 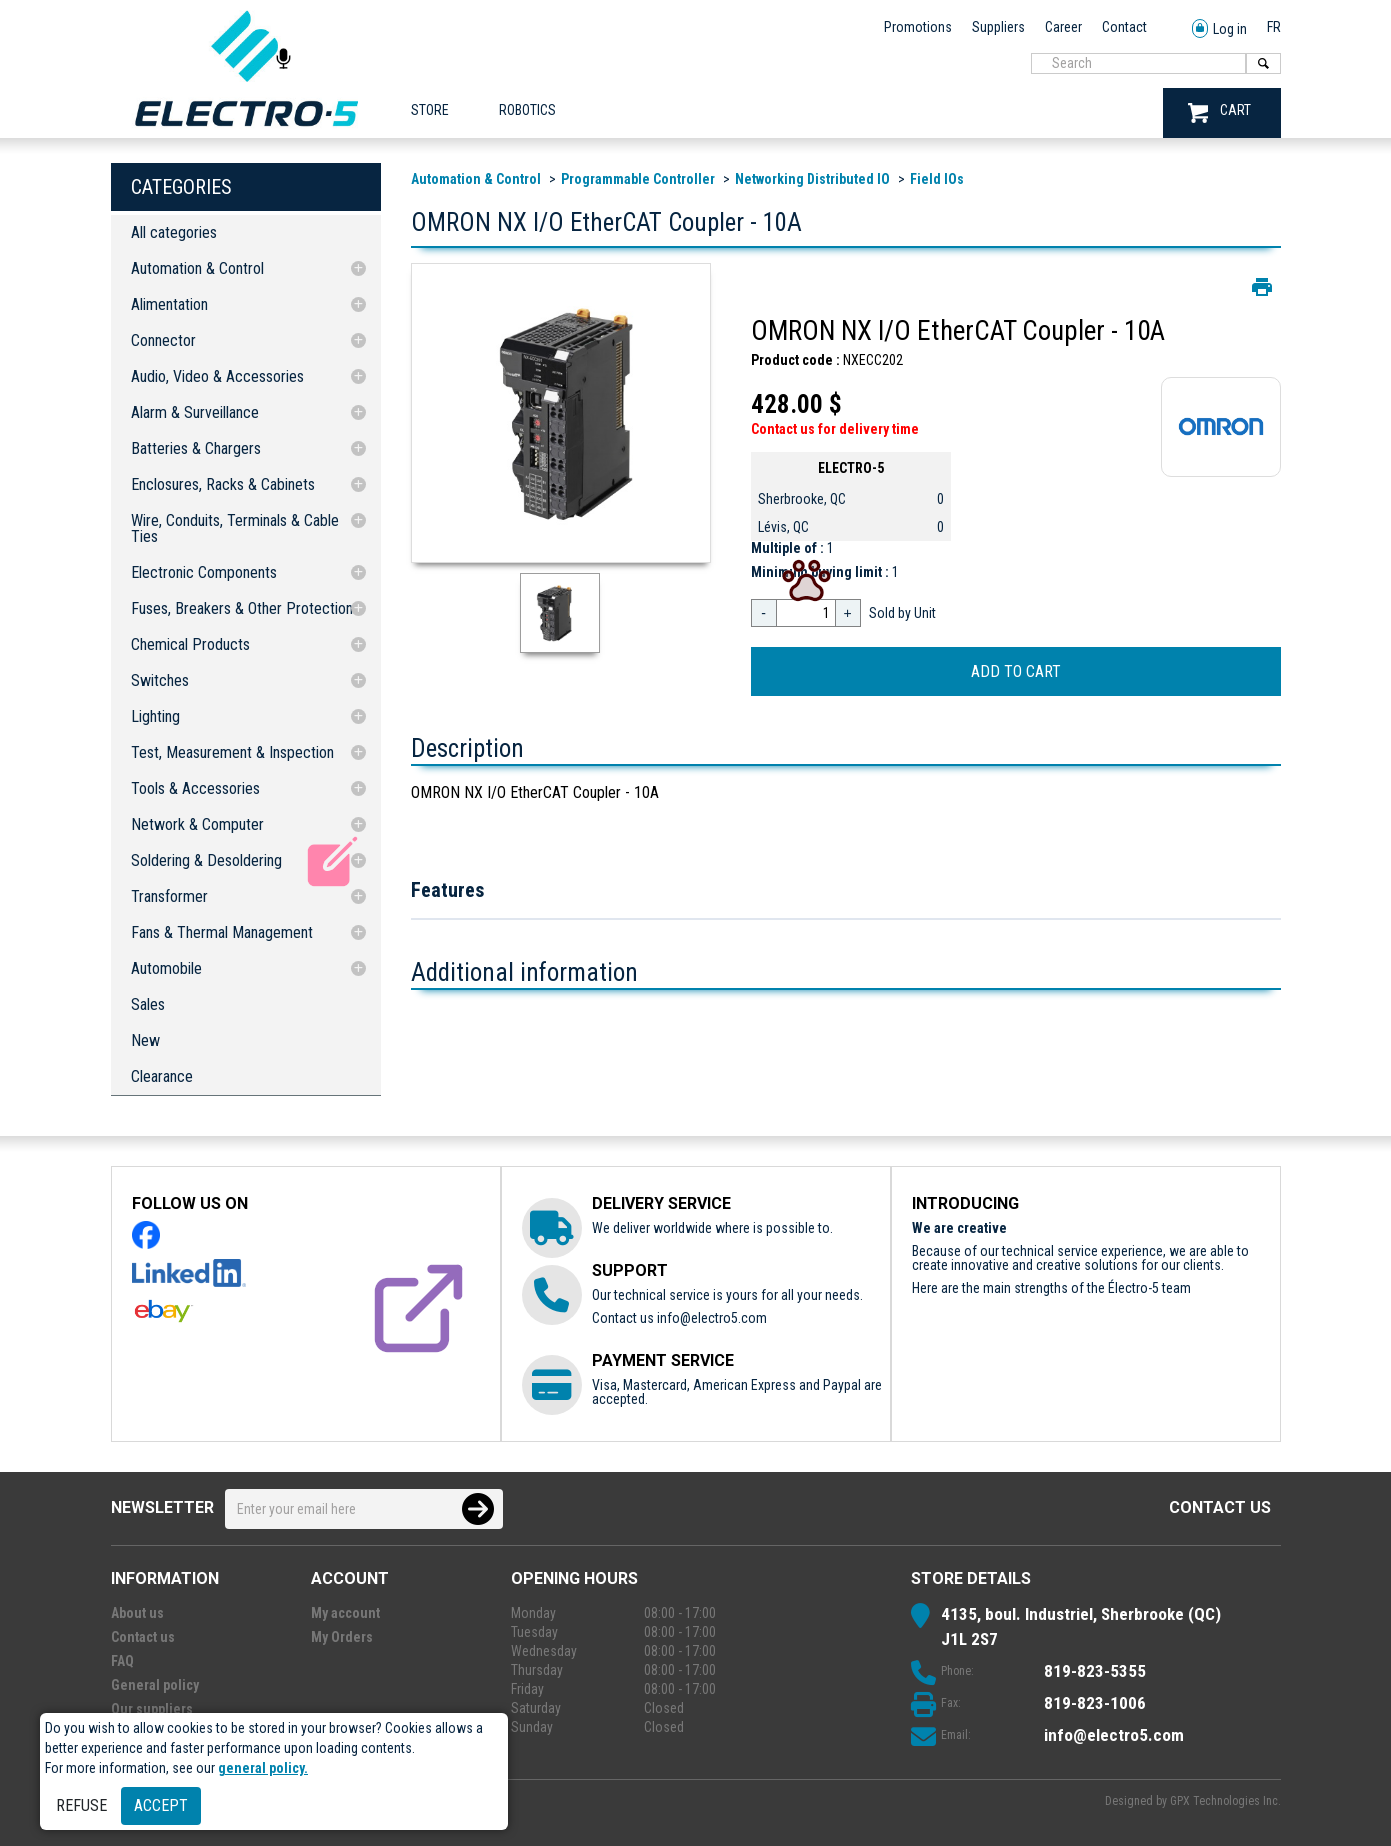 I want to click on tap to start voice input, so click(x=283, y=58).